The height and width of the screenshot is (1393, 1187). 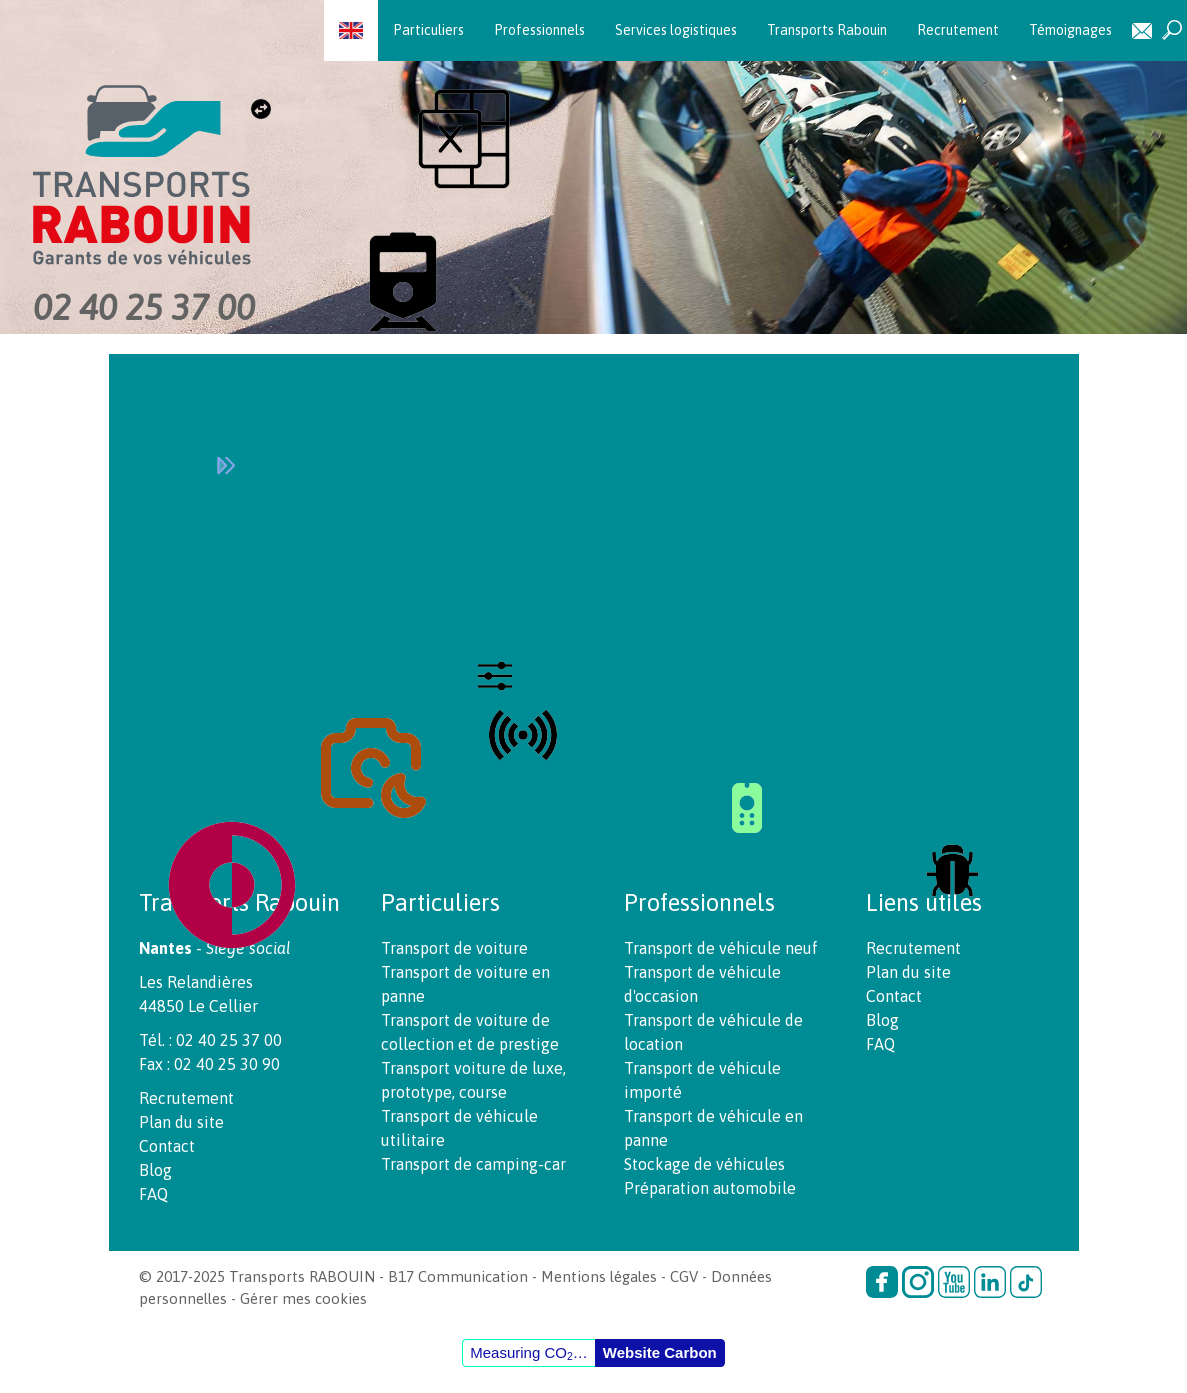 What do you see at coordinates (232, 885) in the screenshot?
I see `toggle invert colors mode` at bounding box center [232, 885].